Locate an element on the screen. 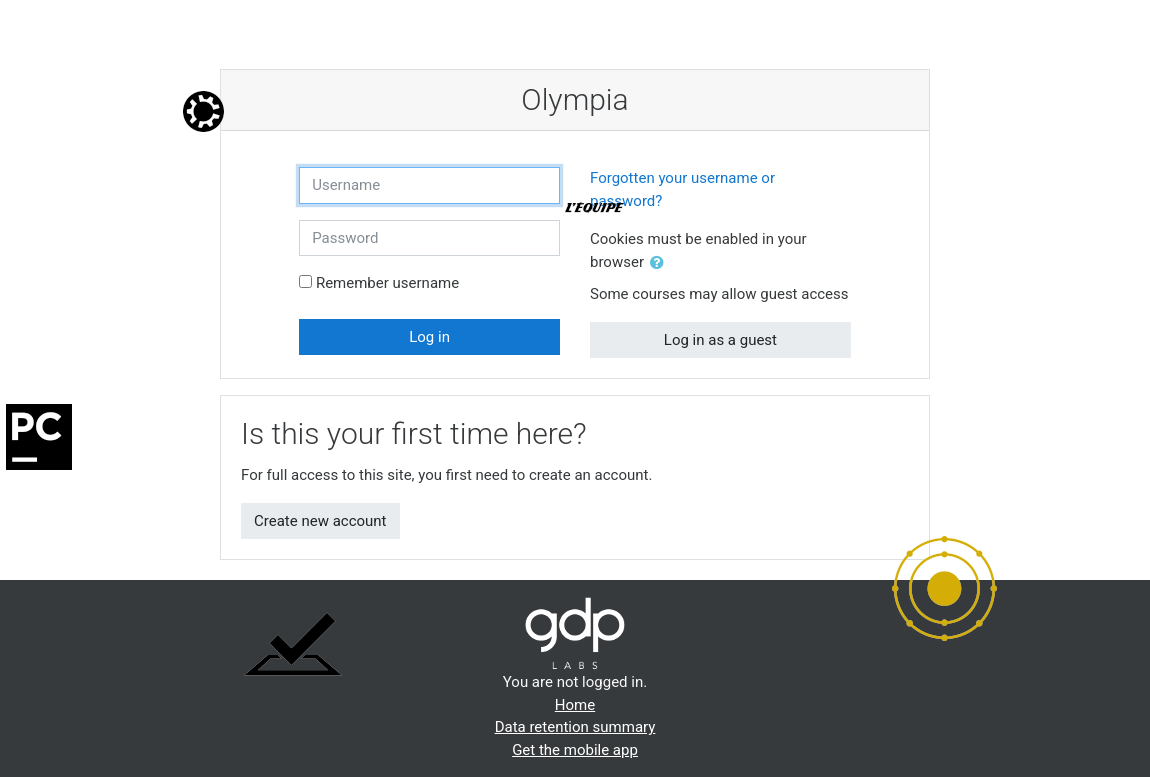 The height and width of the screenshot is (777, 1150). link to L'Équipe sports news website is located at coordinates (594, 207).